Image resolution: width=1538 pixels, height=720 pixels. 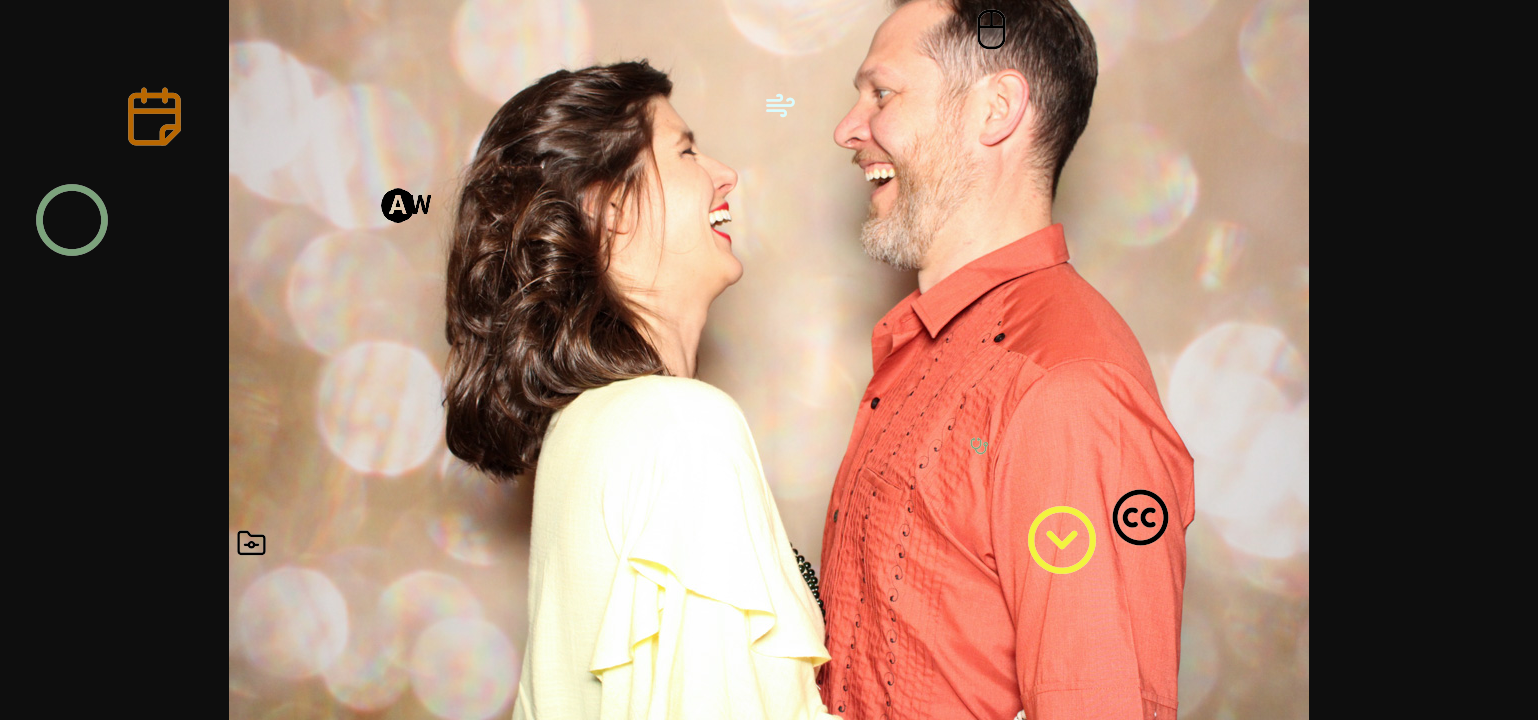 I want to click on access health or medical features, so click(x=979, y=446).